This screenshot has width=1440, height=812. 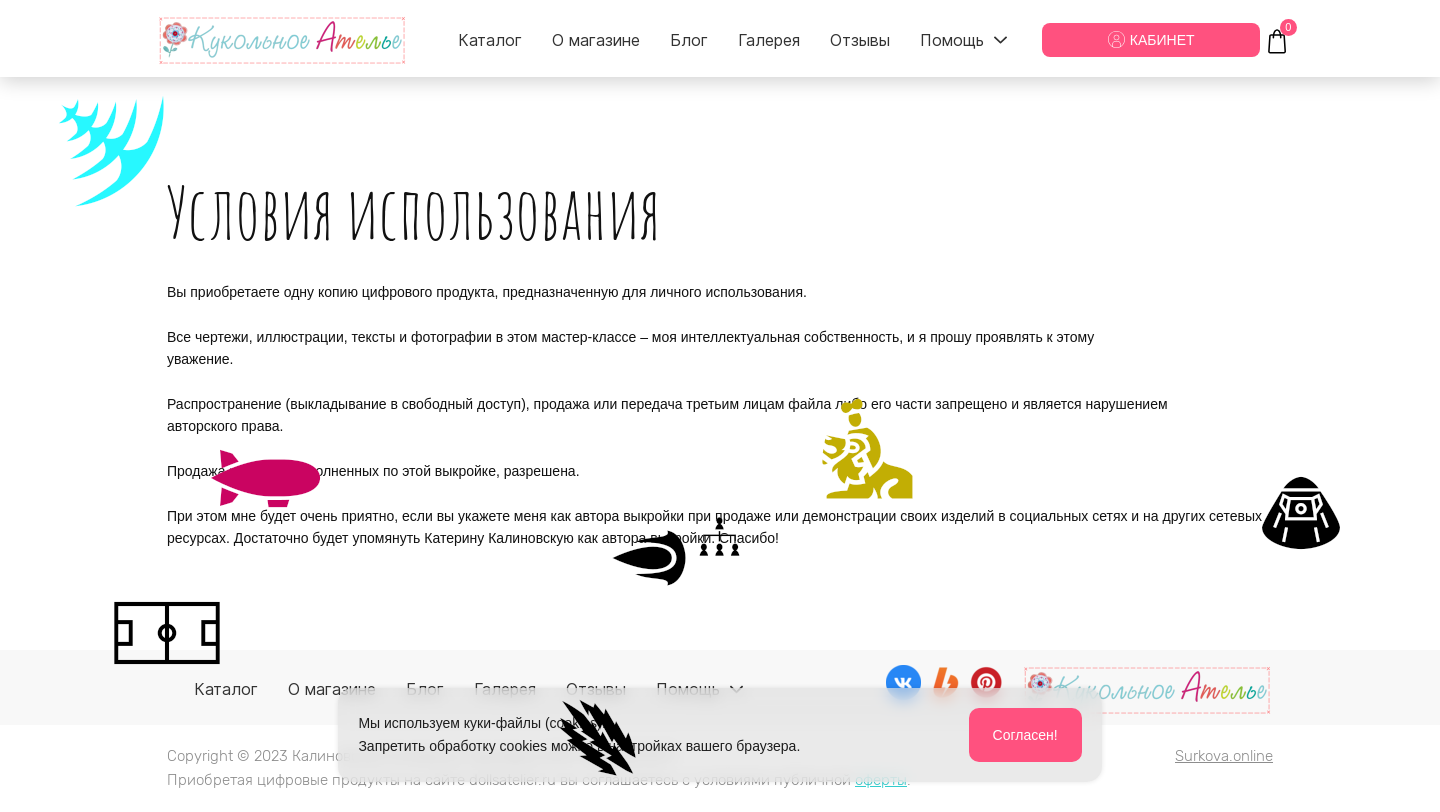 What do you see at coordinates (598, 737) in the screenshot?
I see `lightning attack or electric slash ability` at bounding box center [598, 737].